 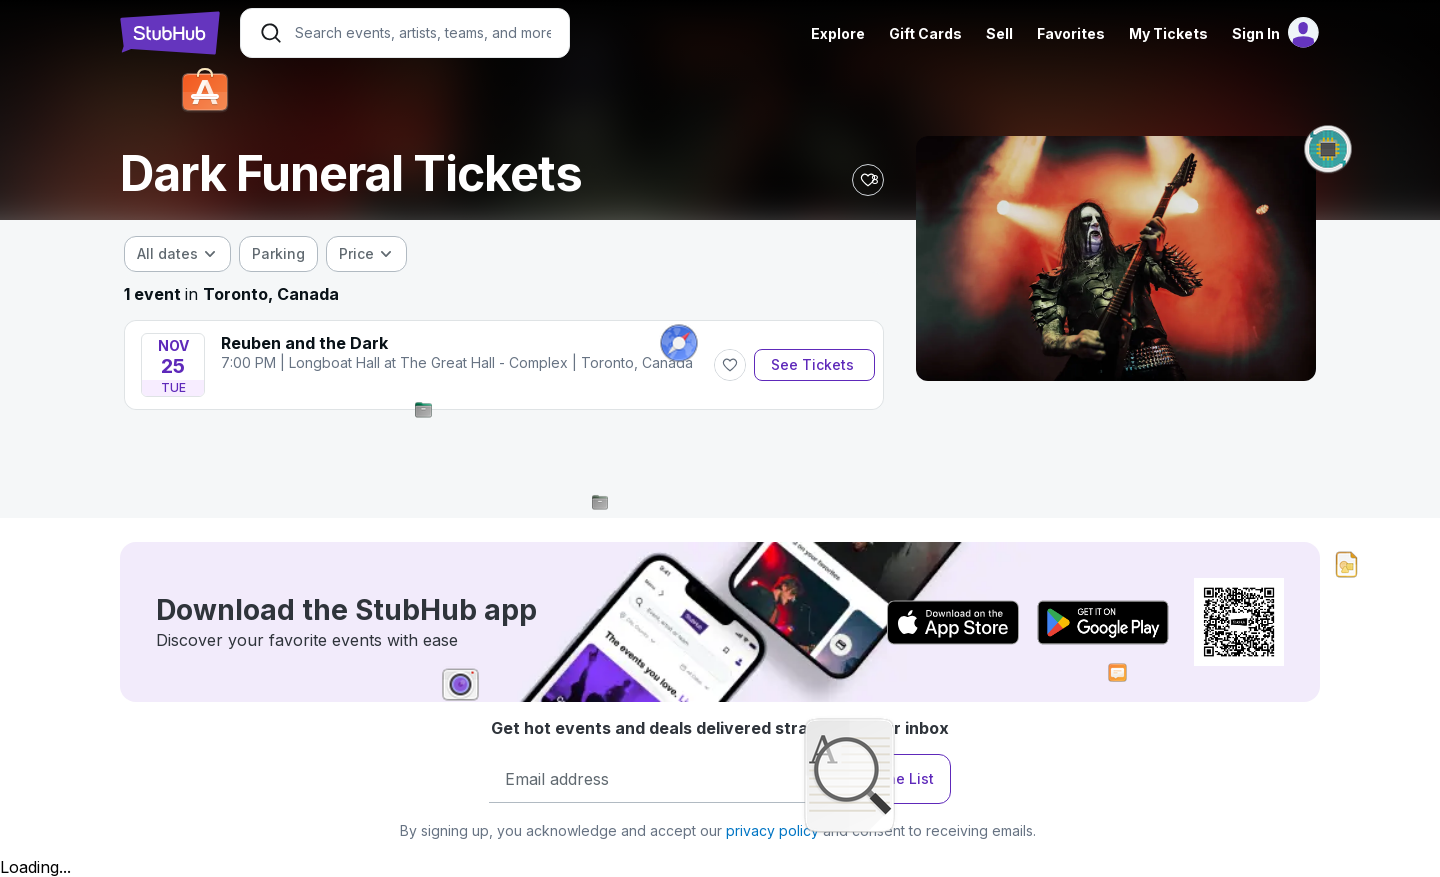 I want to click on open cheese webcam application, so click(x=460, y=684).